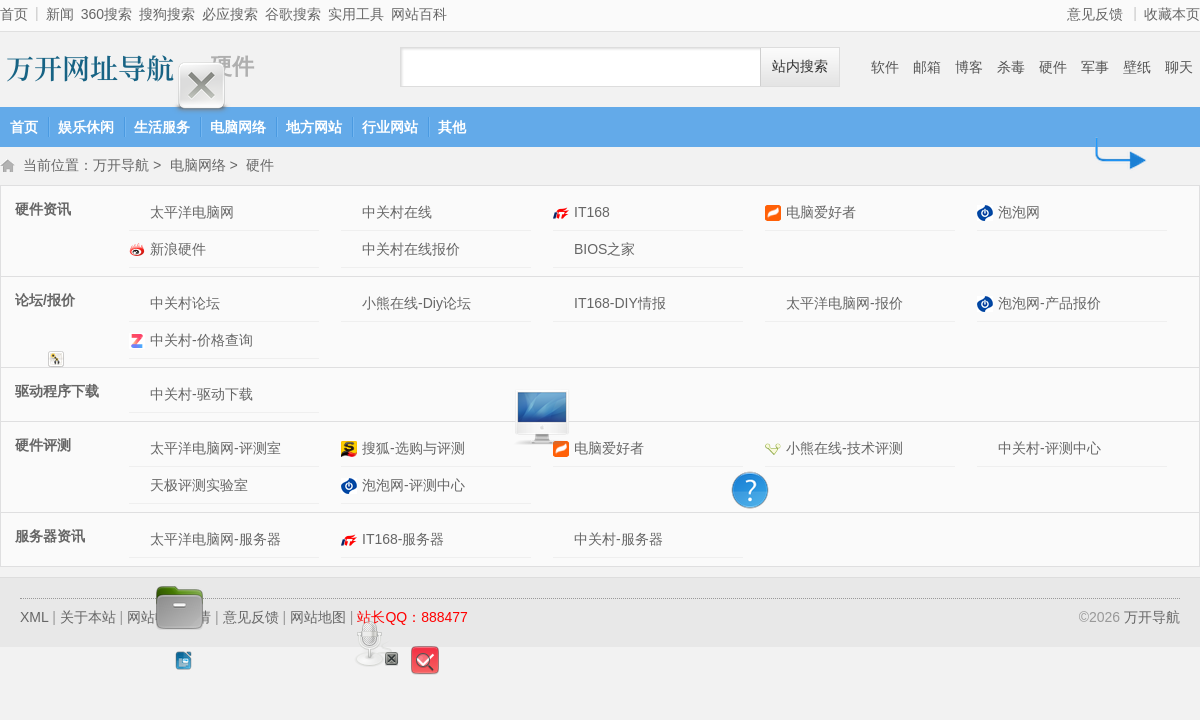 This screenshot has width=1200, height=720. I want to click on access help documentation or support, so click(750, 490).